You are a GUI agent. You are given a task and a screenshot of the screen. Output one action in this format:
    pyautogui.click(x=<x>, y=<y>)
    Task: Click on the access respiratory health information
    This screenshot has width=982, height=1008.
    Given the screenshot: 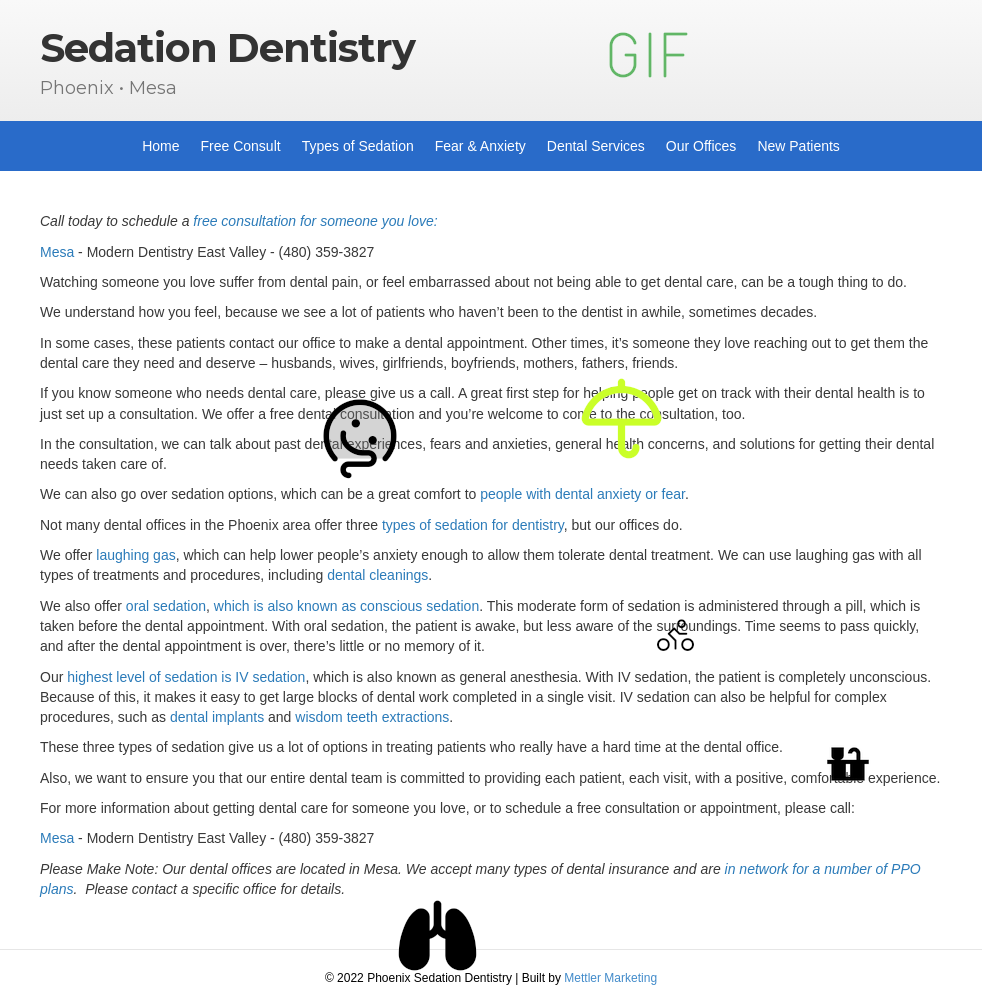 What is the action you would take?
    pyautogui.click(x=437, y=935)
    